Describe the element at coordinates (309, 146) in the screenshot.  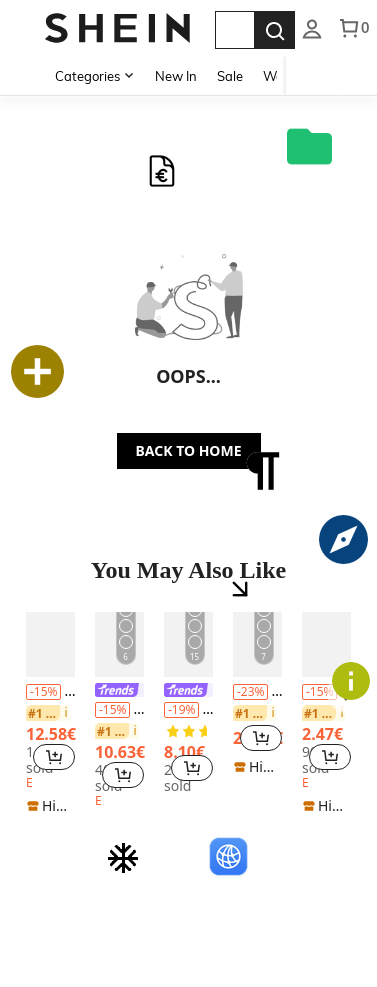
I see `open file folder` at that location.